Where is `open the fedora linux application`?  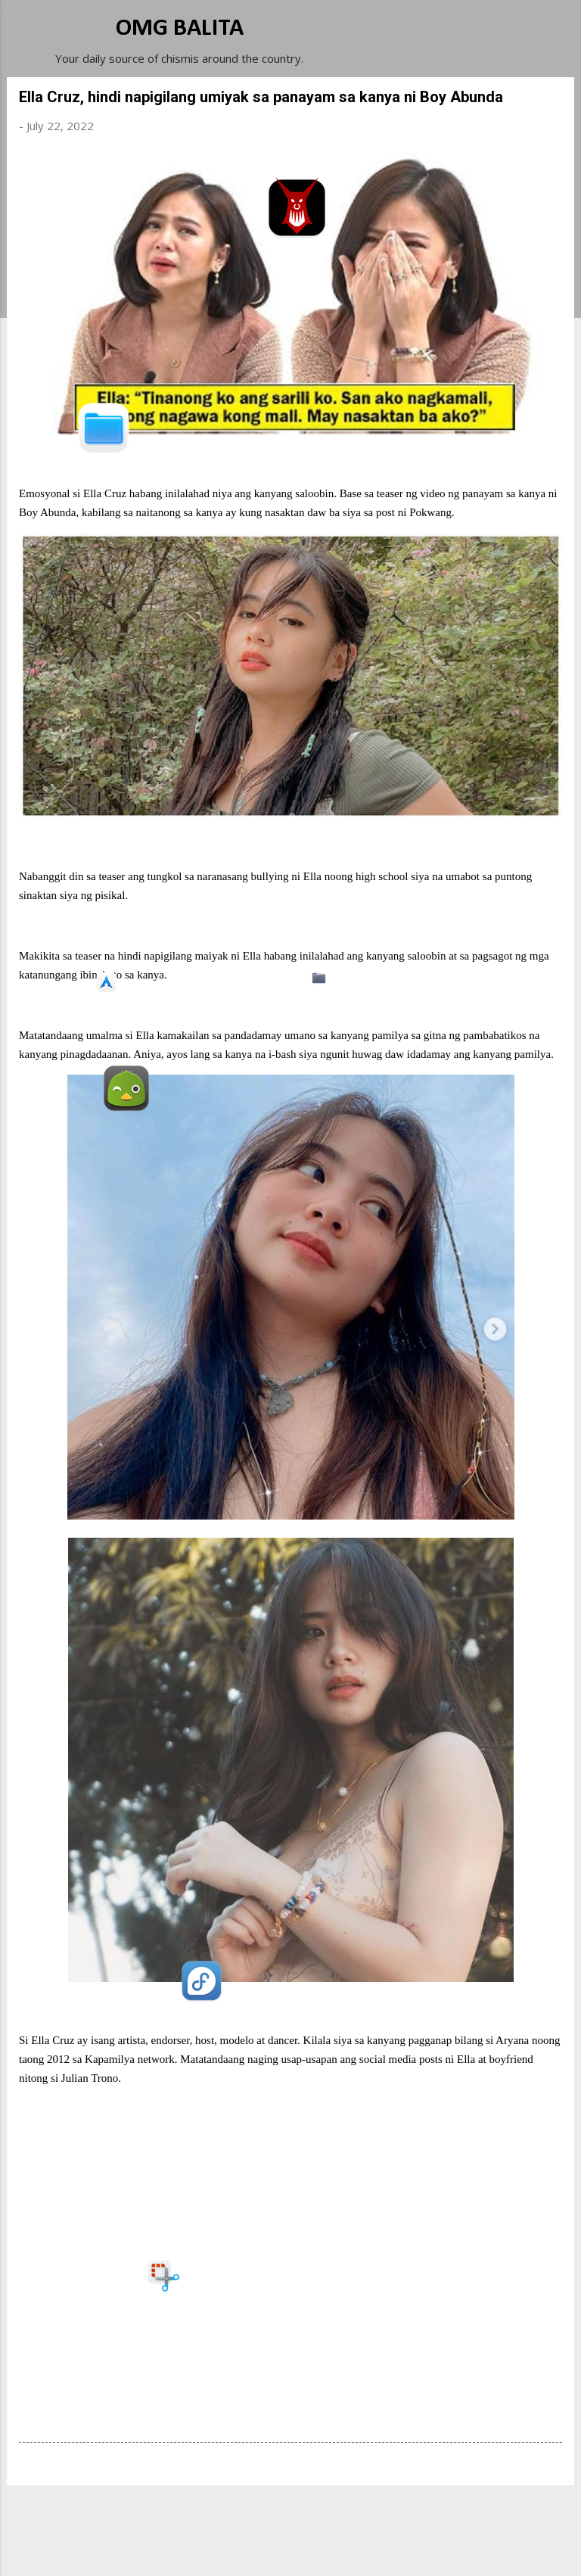
open the fedora linux application is located at coordinates (201, 1980).